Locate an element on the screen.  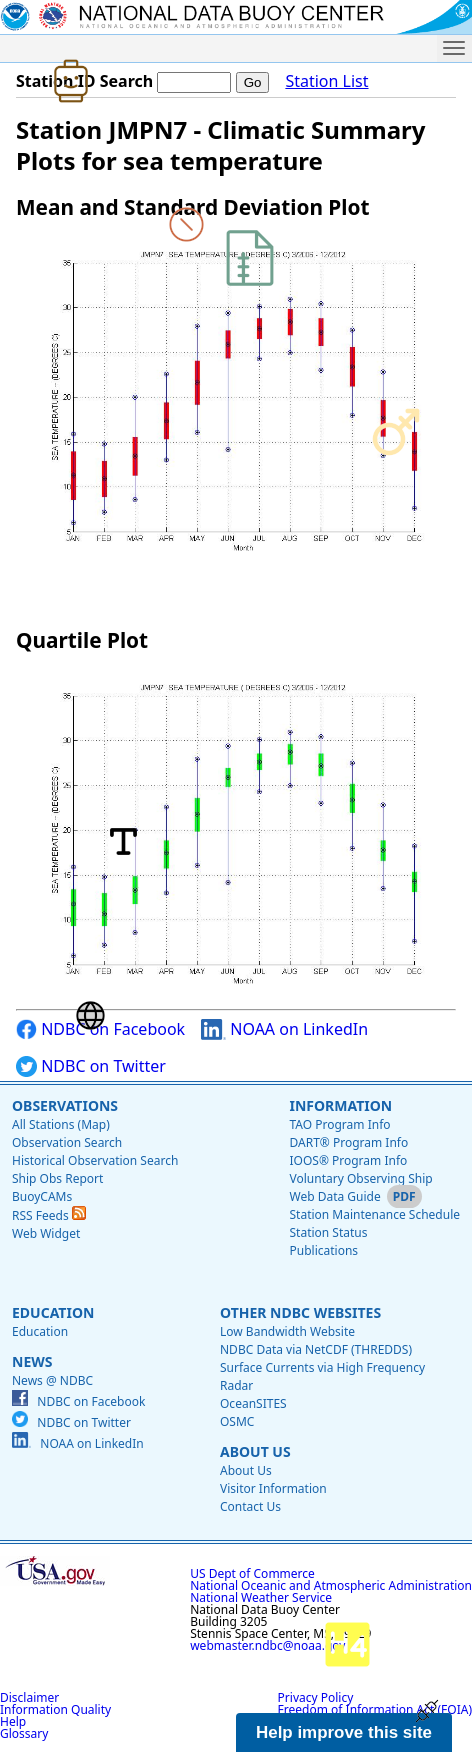
format text as heading level 4 is located at coordinates (347, 1644).